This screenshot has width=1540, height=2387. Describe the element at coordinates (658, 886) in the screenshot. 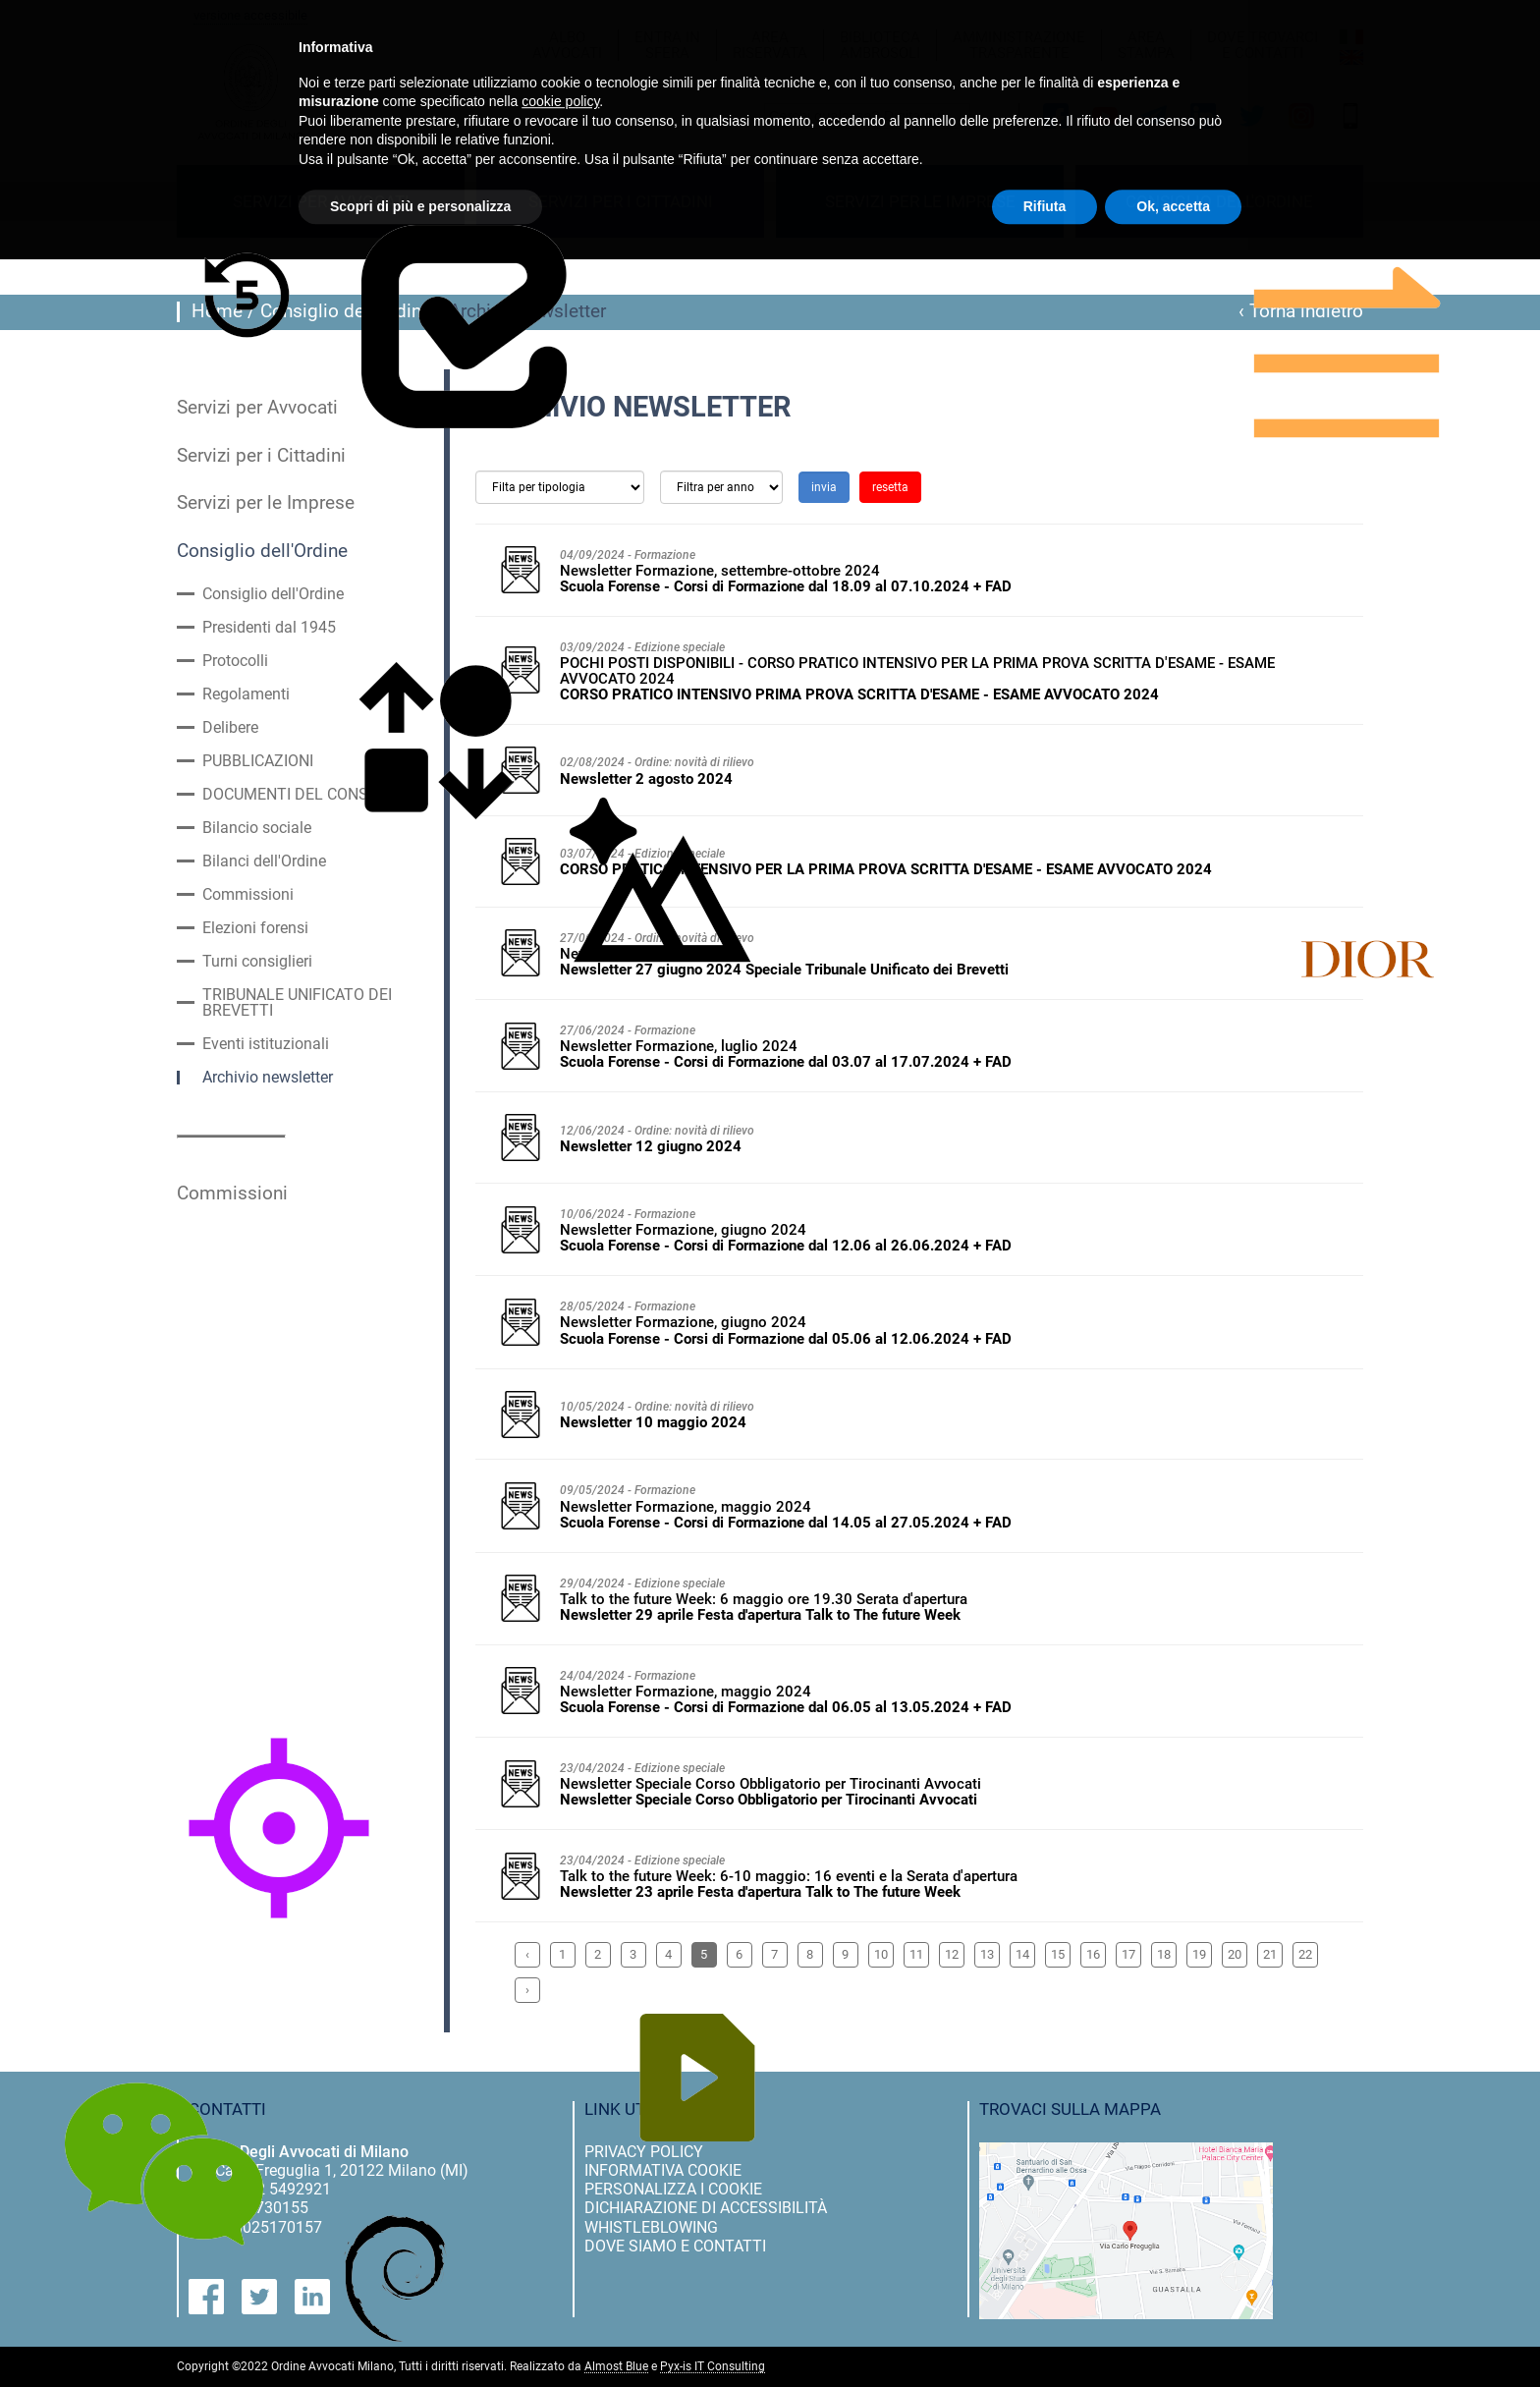

I see `generate AI-enhanced landscape images` at that location.